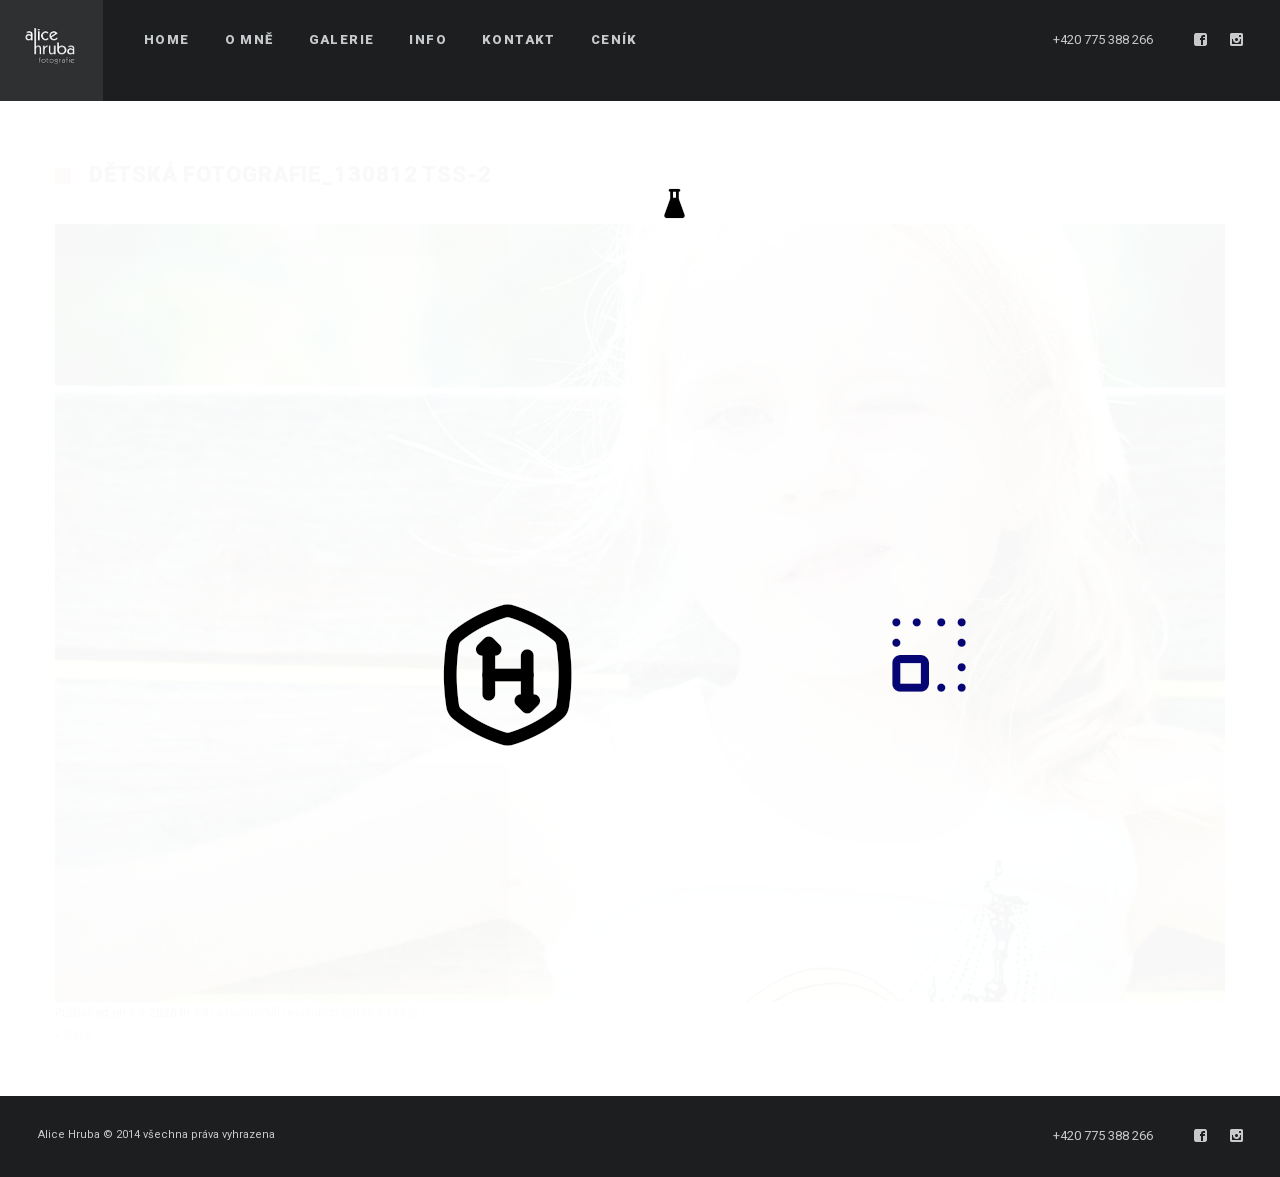 This screenshot has height=1177, width=1280. What do you see at coordinates (674, 203) in the screenshot?
I see `access lab or experimental features` at bounding box center [674, 203].